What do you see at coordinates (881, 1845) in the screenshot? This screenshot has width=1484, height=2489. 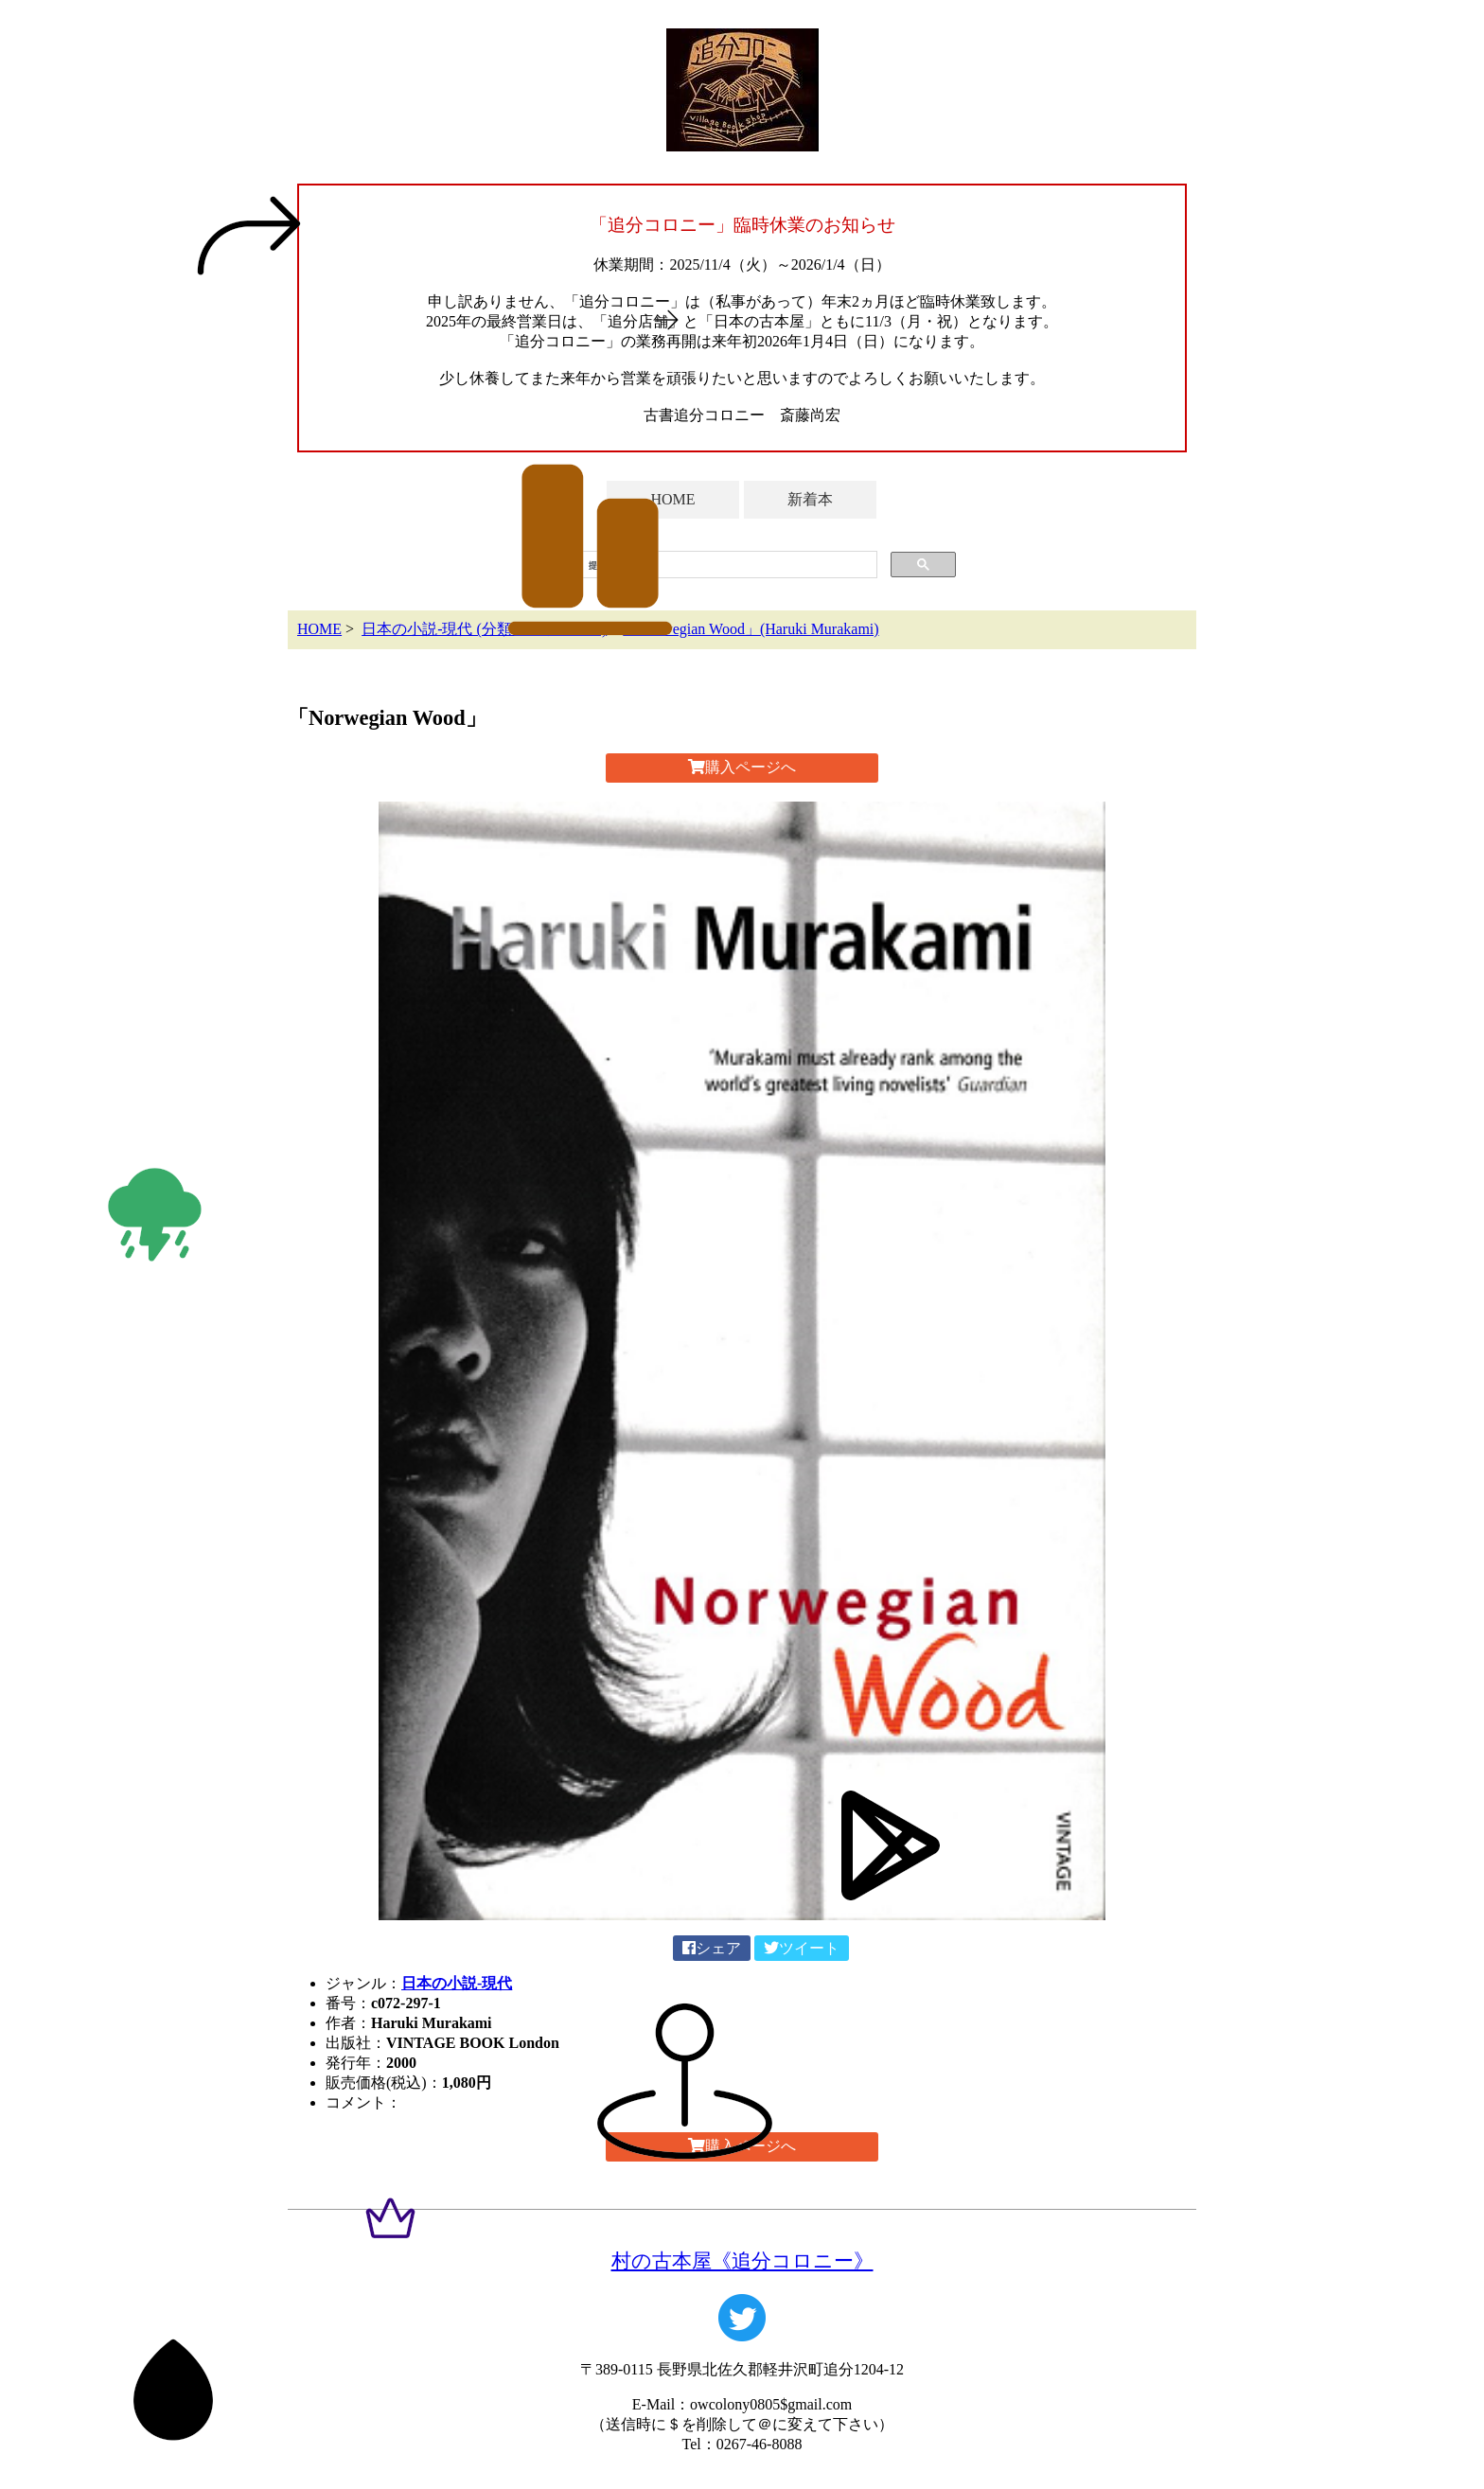 I see `open google play store` at bounding box center [881, 1845].